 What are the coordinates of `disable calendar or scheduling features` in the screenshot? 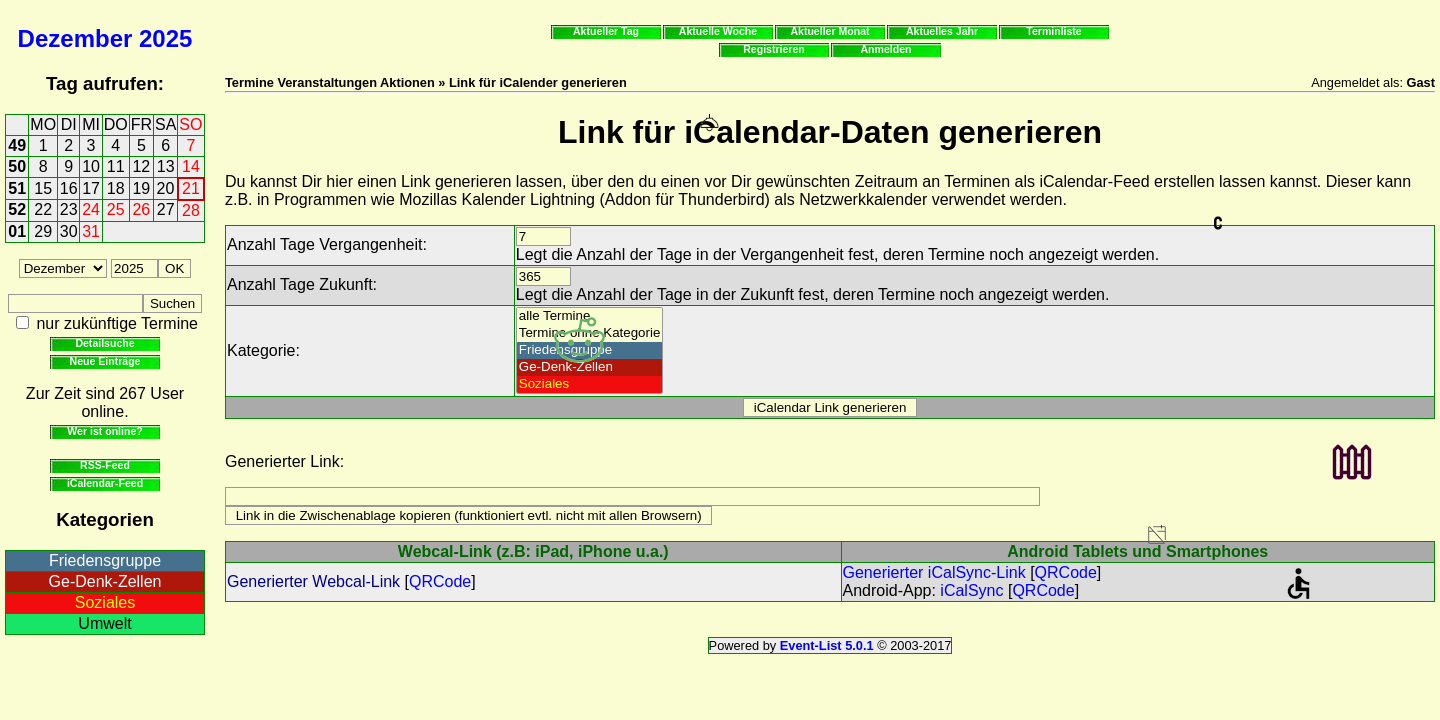 It's located at (1157, 535).